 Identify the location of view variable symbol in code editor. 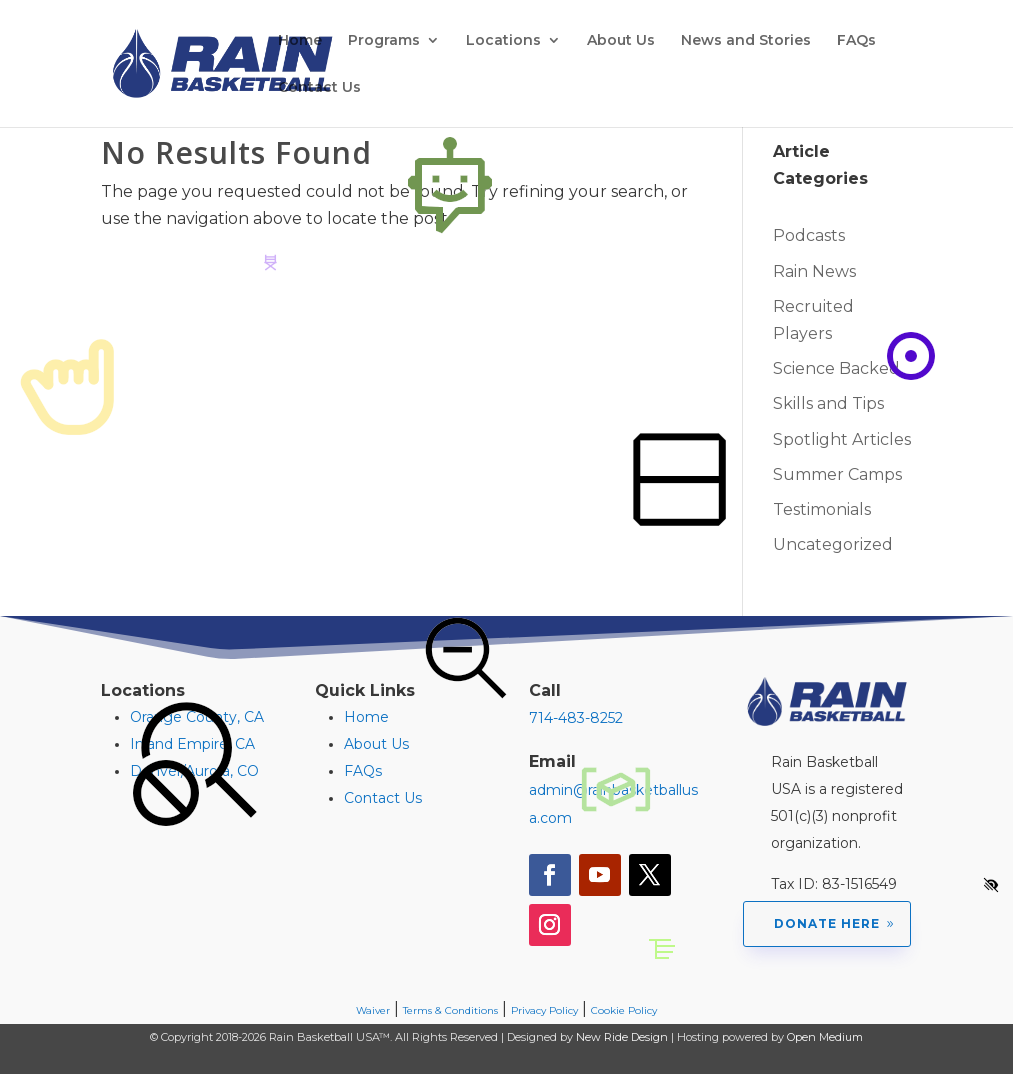
(616, 787).